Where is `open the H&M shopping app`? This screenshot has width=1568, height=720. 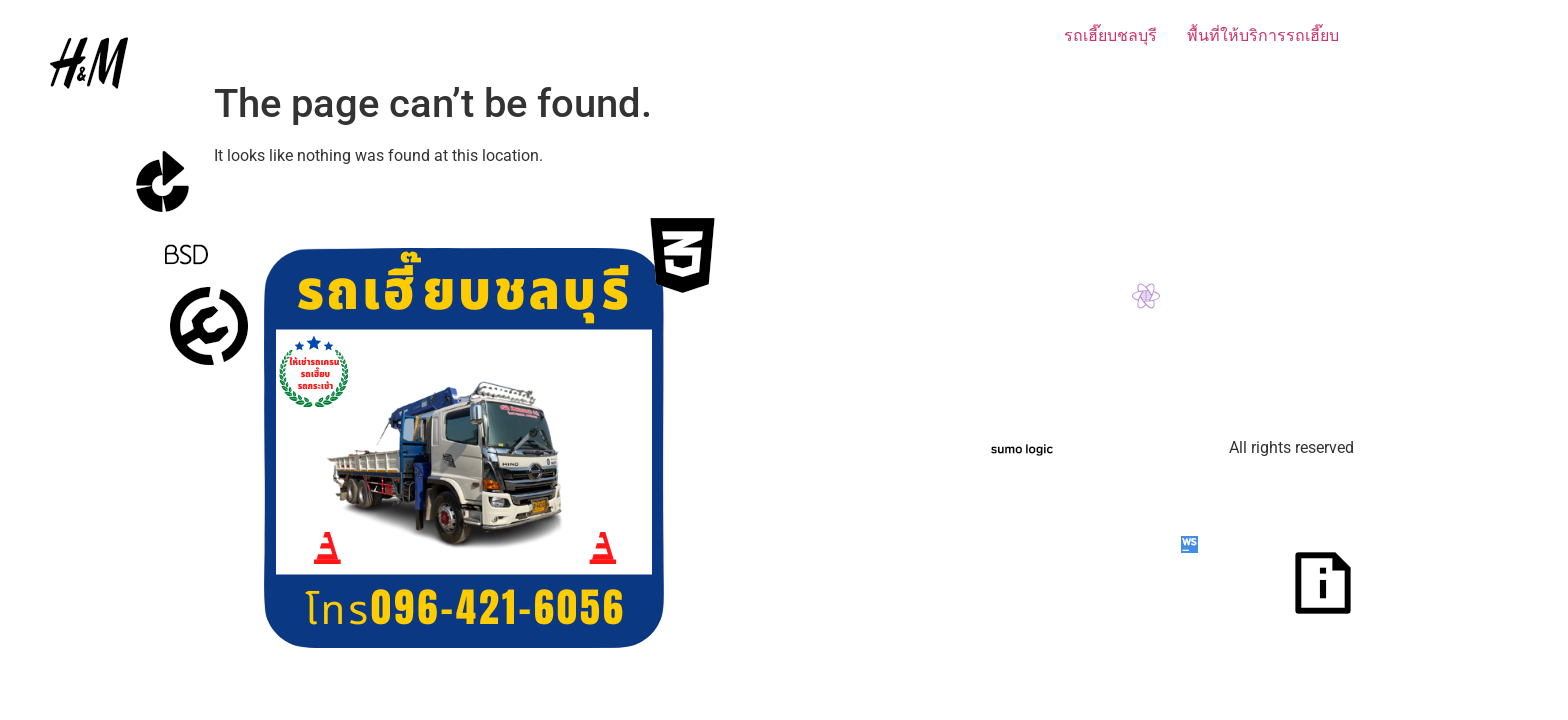
open the H&M shopping app is located at coordinates (89, 63).